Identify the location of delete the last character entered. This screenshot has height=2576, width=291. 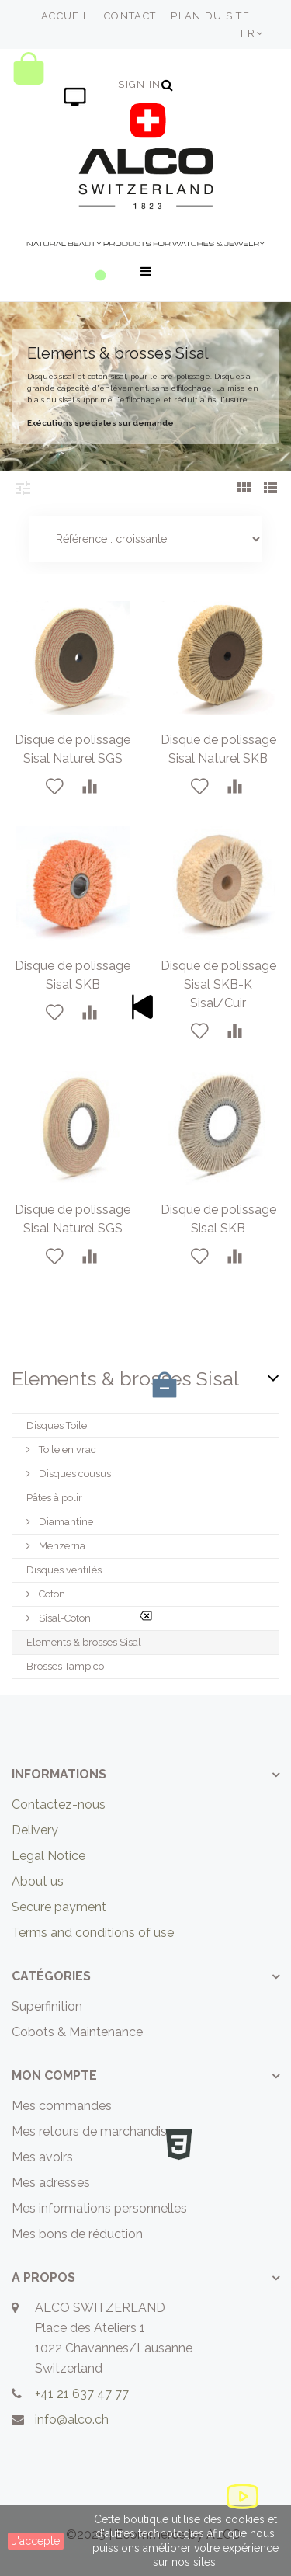
(146, 1615).